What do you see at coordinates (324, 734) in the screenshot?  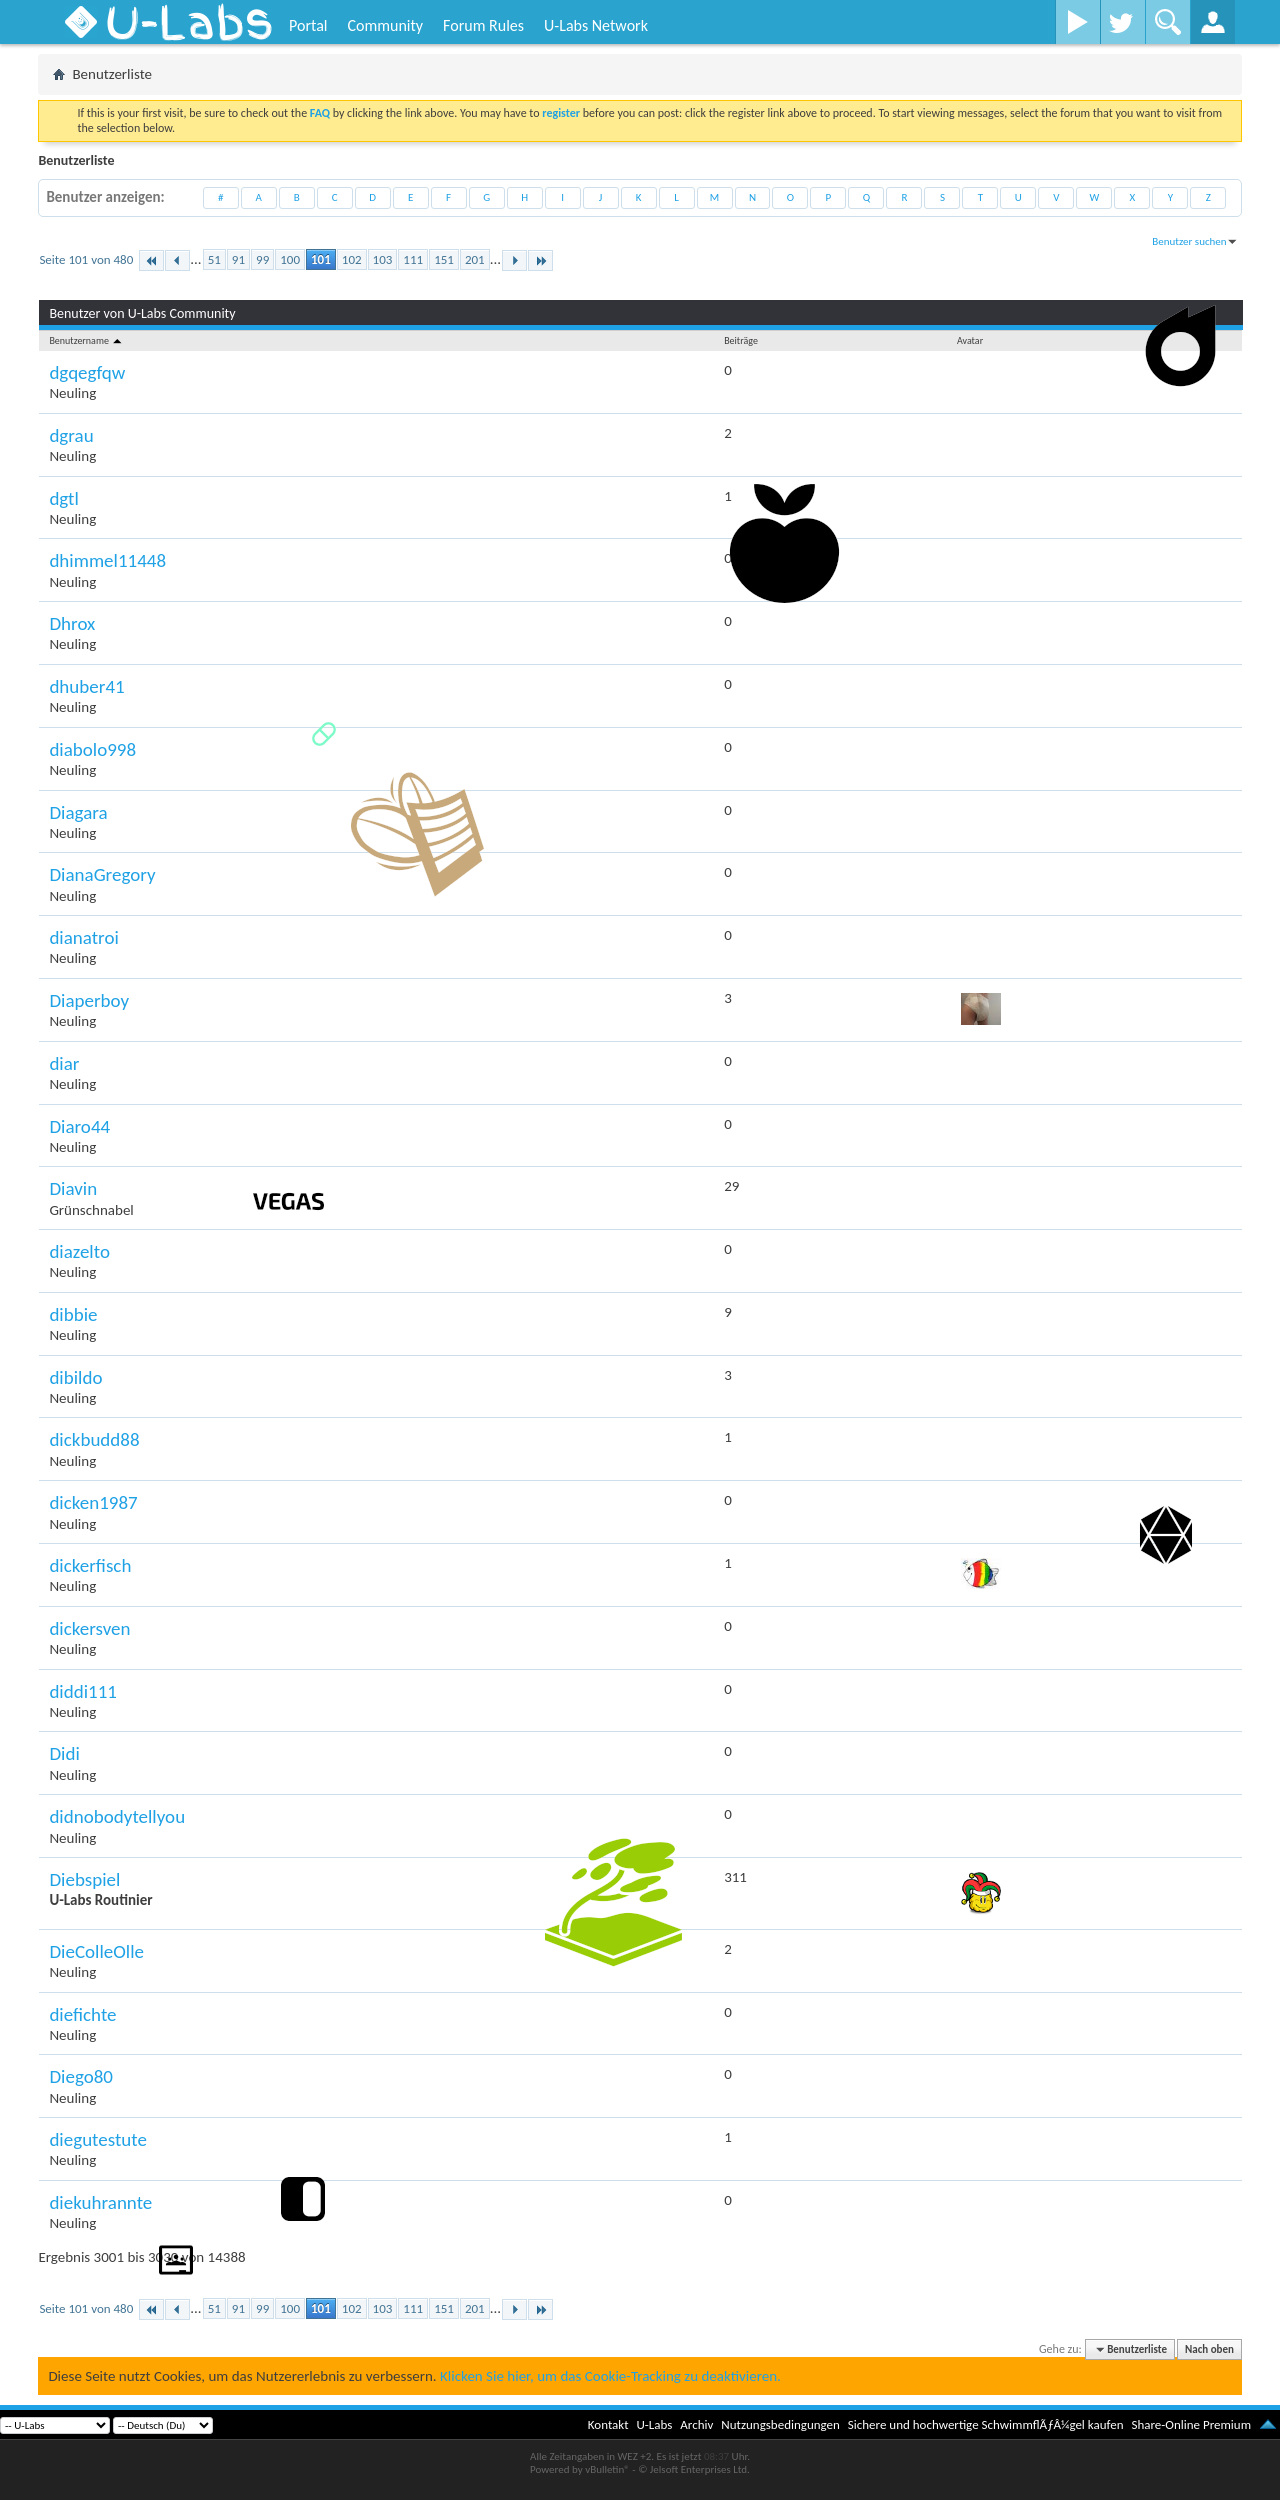 I see `view medication information` at bounding box center [324, 734].